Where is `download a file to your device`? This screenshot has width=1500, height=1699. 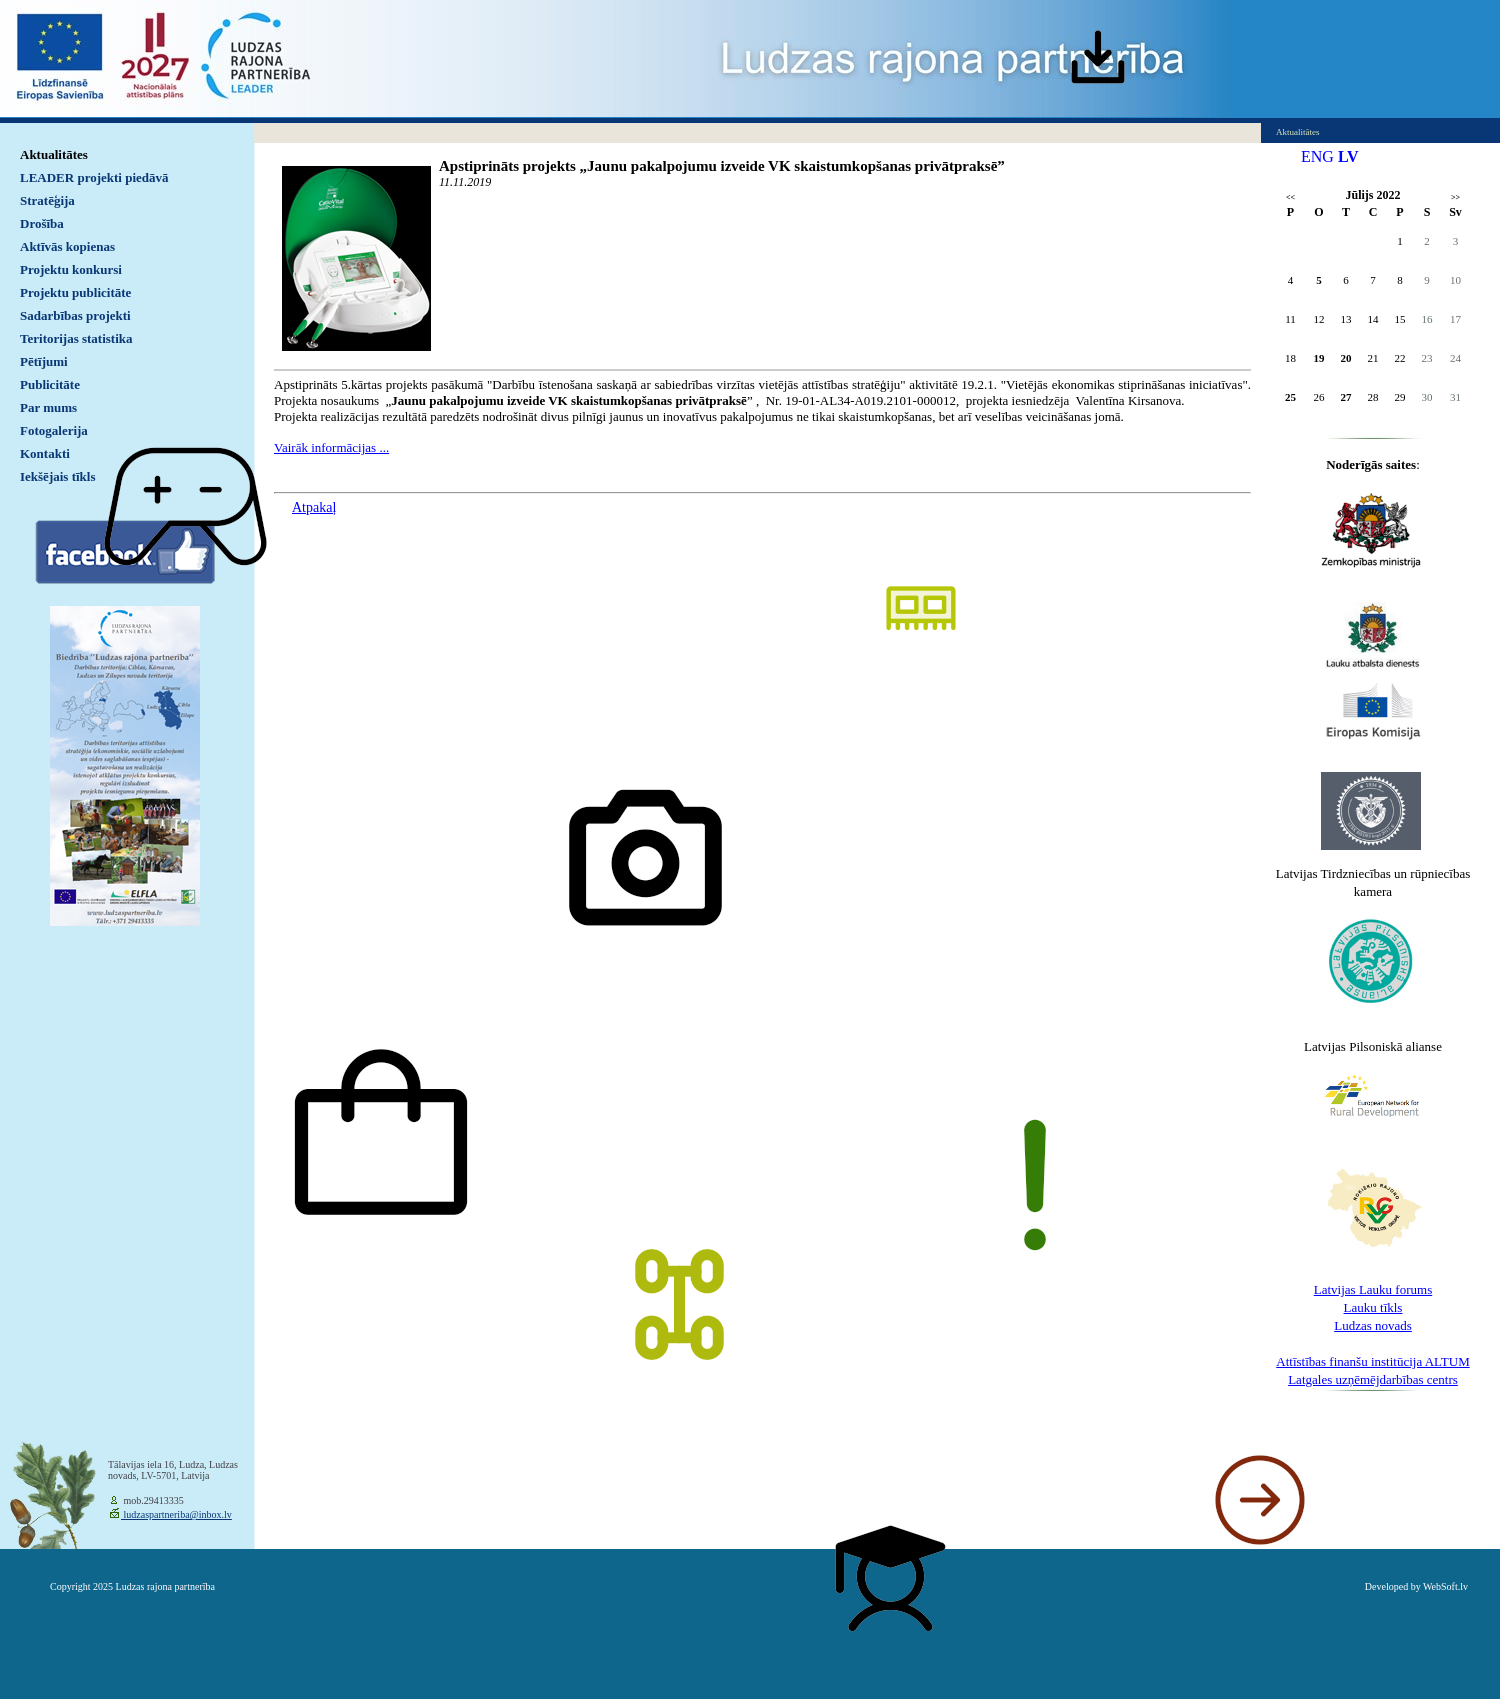
download a file to your device is located at coordinates (1098, 59).